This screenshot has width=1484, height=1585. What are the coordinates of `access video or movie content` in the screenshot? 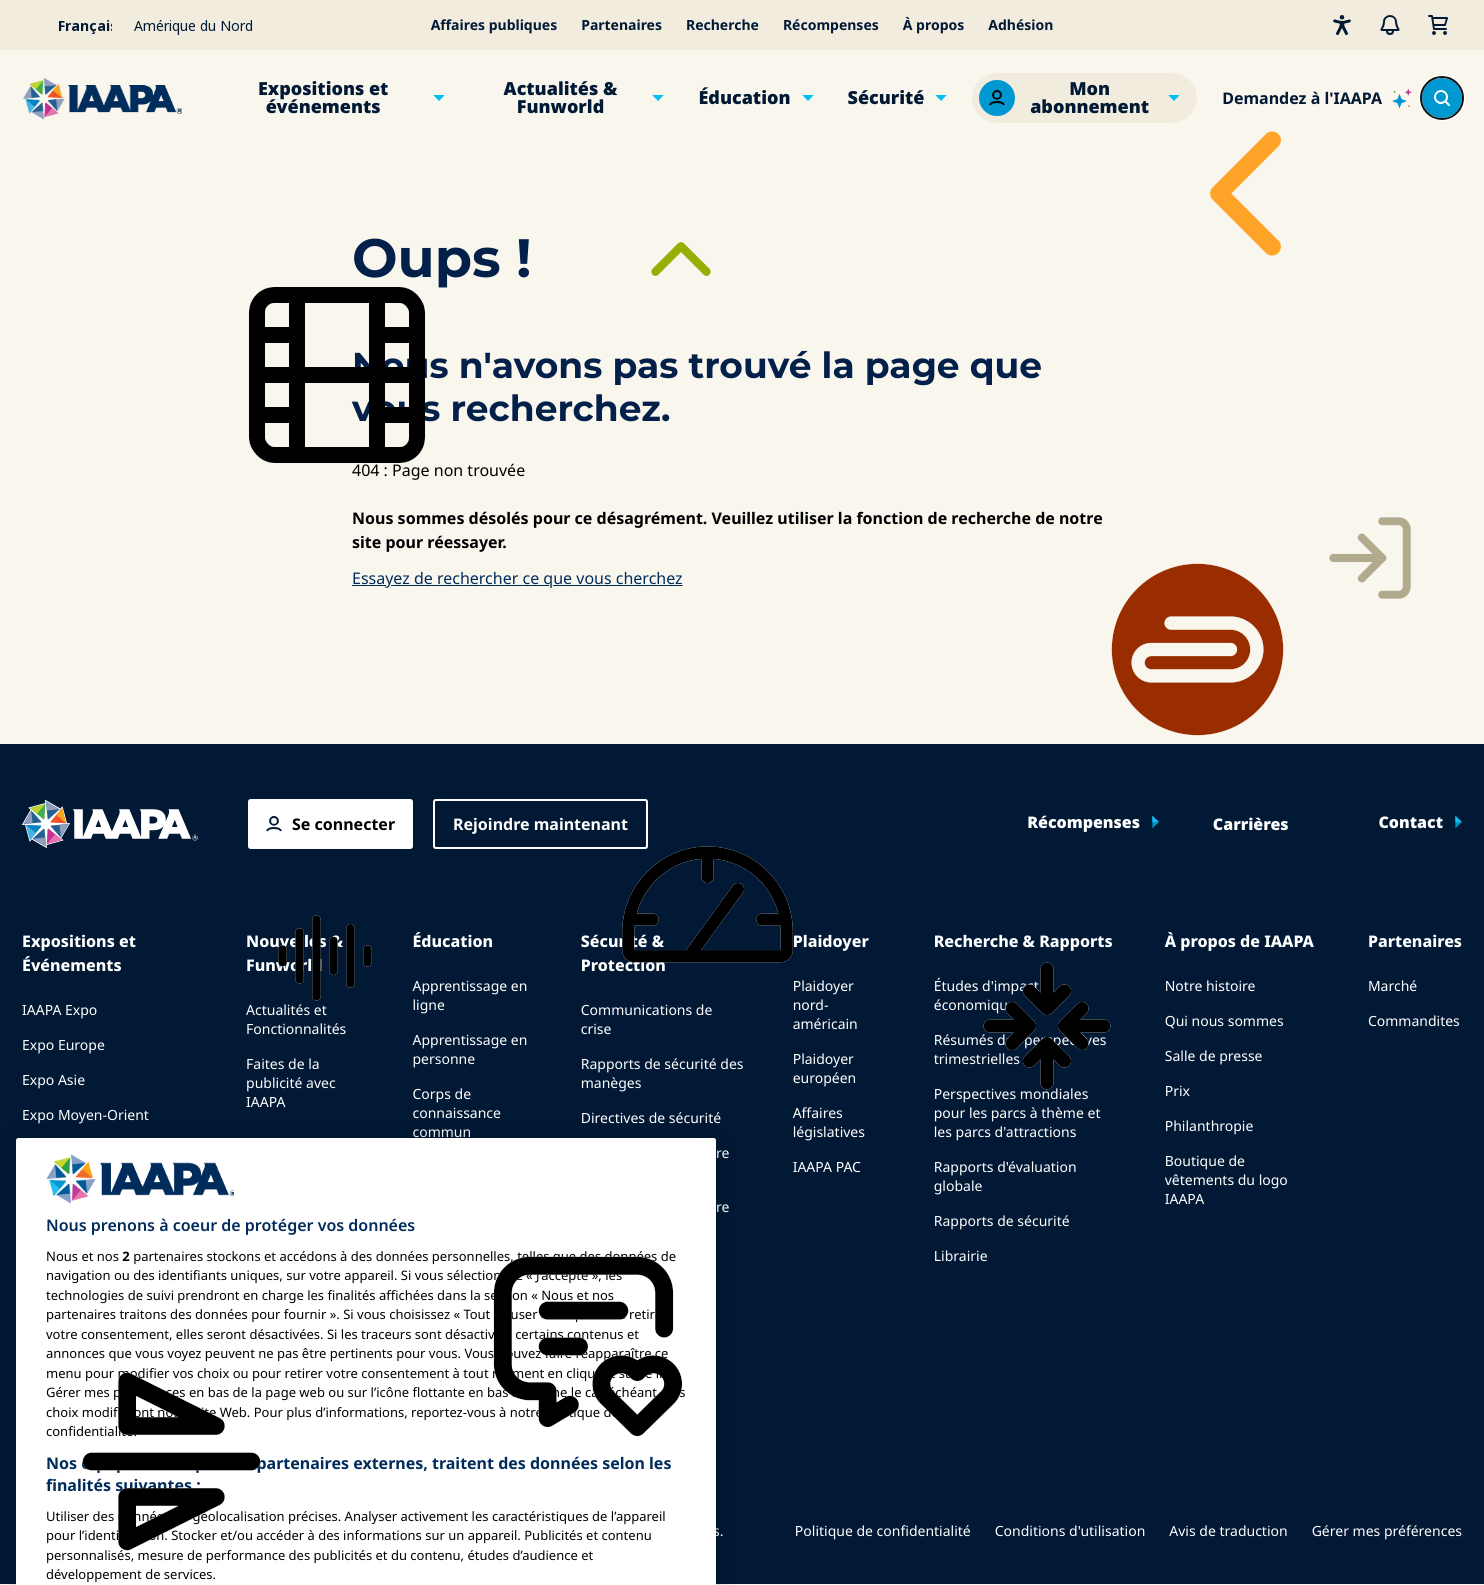 It's located at (337, 375).